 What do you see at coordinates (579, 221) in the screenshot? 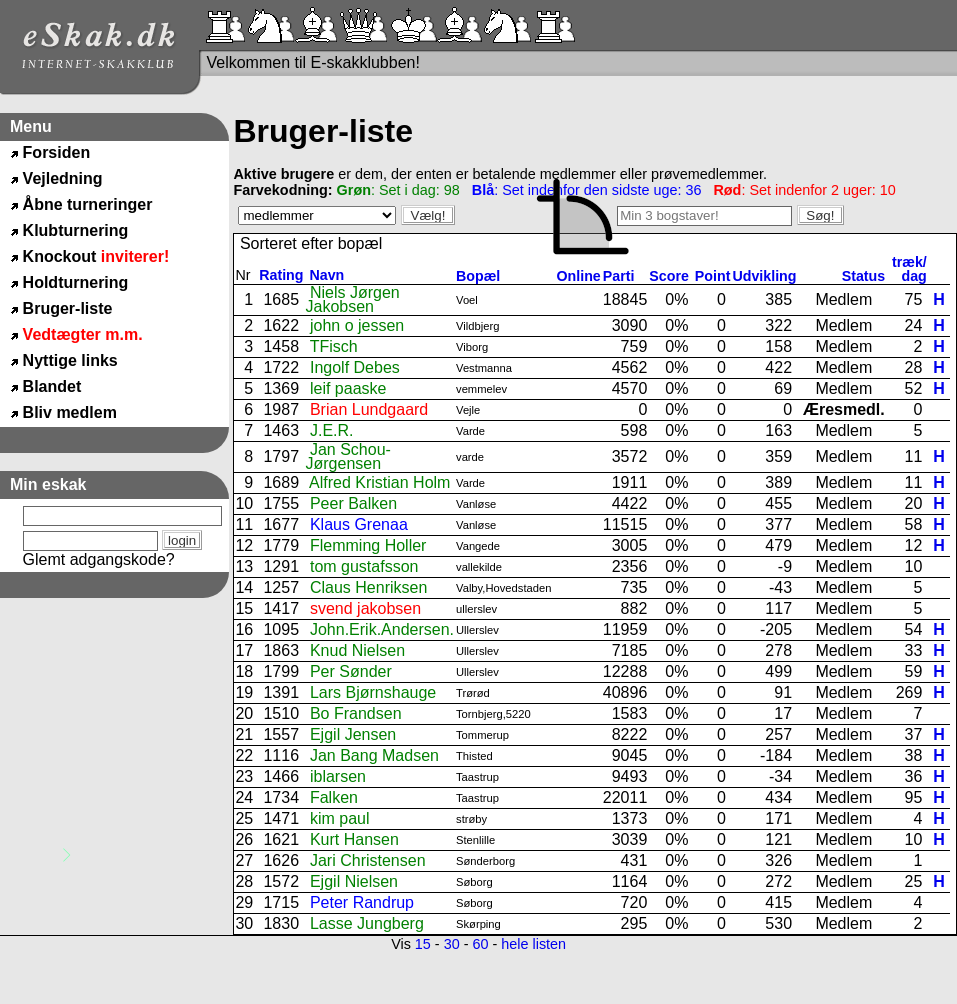
I see `measure or display angle between elements` at bounding box center [579, 221].